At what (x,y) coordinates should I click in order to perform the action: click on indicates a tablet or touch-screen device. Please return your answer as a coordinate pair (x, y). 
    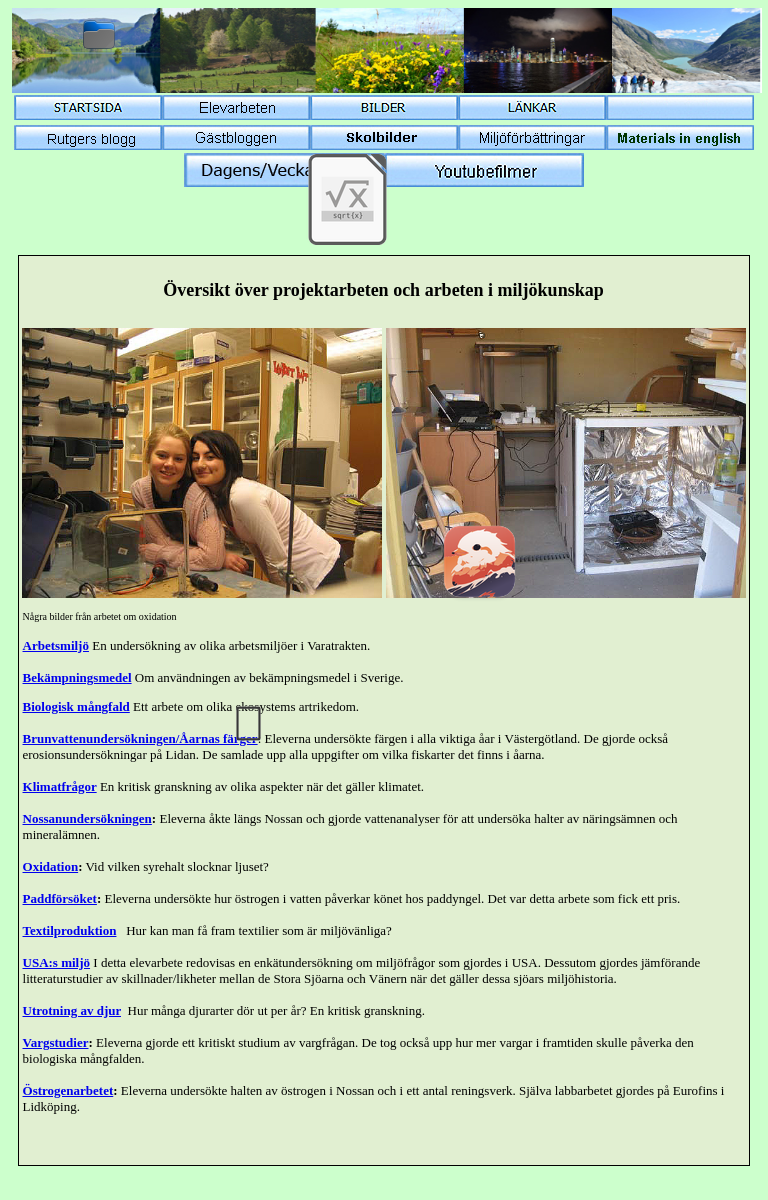
    Looking at the image, I should click on (248, 723).